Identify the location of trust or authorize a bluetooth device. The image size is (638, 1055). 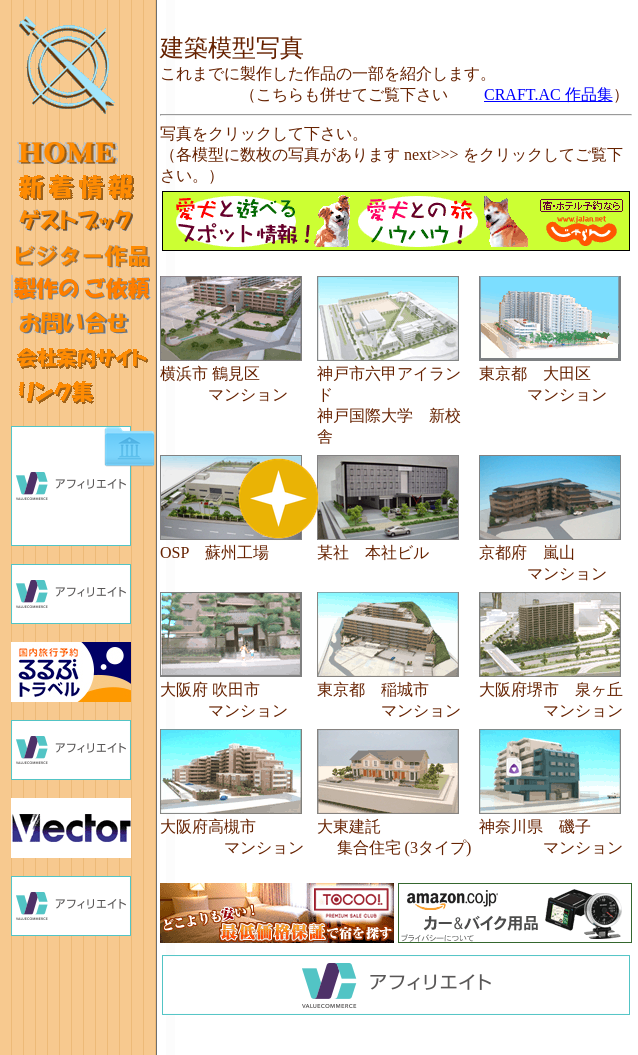
(278, 498).